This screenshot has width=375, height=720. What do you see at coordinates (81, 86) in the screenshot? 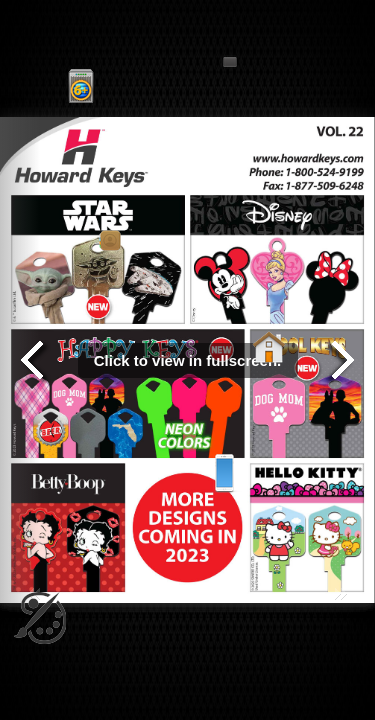
I see `RAID 6+ storage configuration or array` at bounding box center [81, 86].